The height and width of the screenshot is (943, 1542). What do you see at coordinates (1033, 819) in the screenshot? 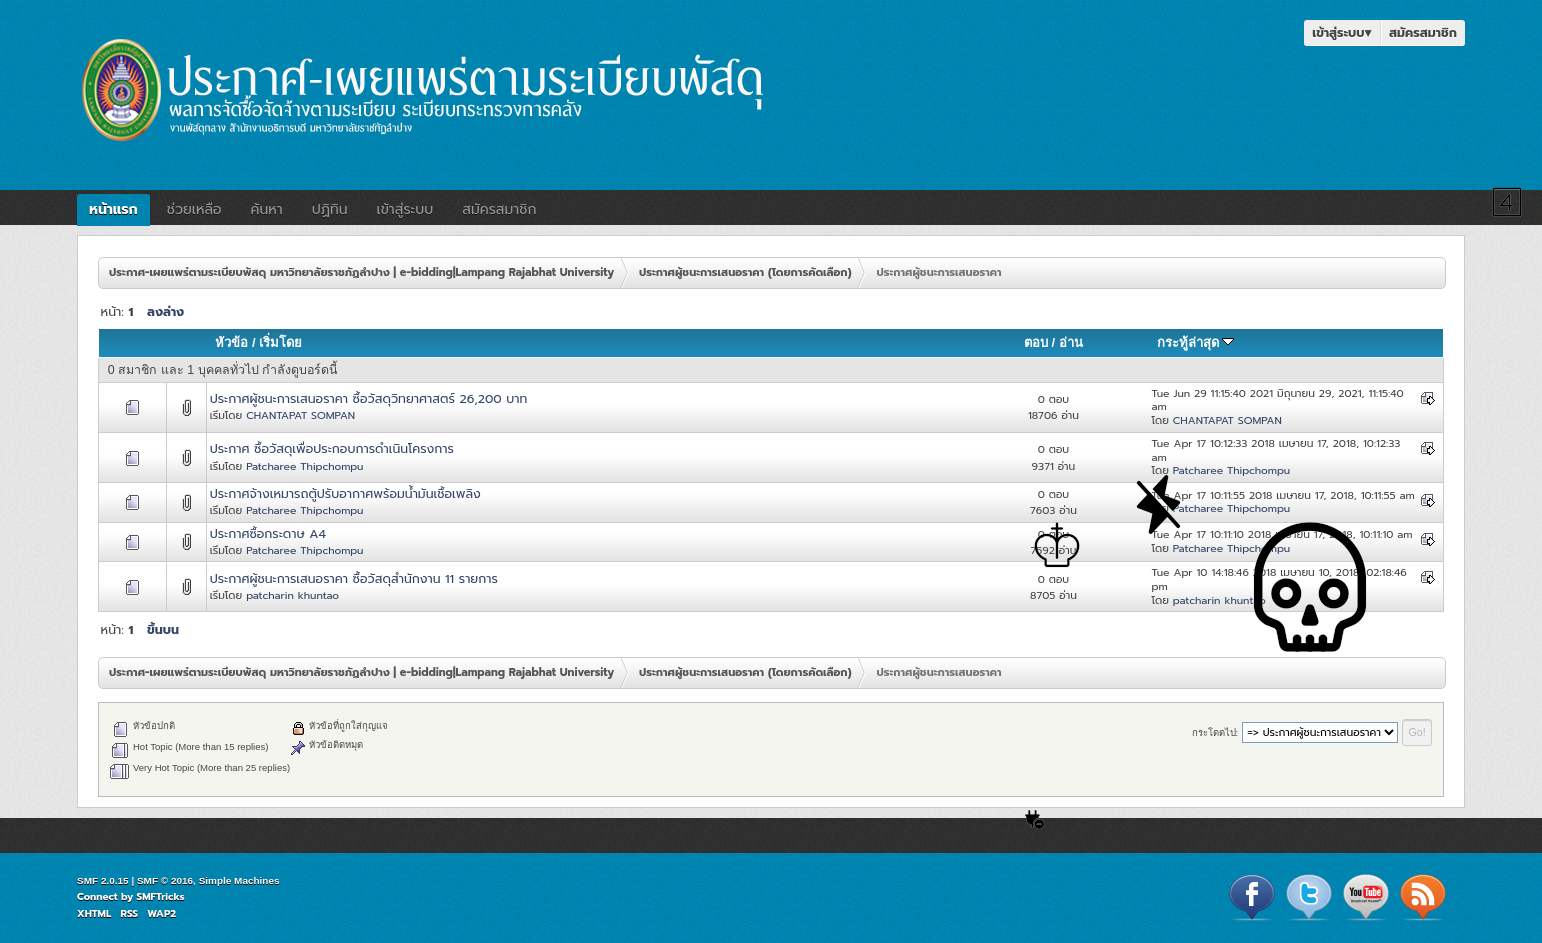
I see `disconnect or remove a power connection` at bounding box center [1033, 819].